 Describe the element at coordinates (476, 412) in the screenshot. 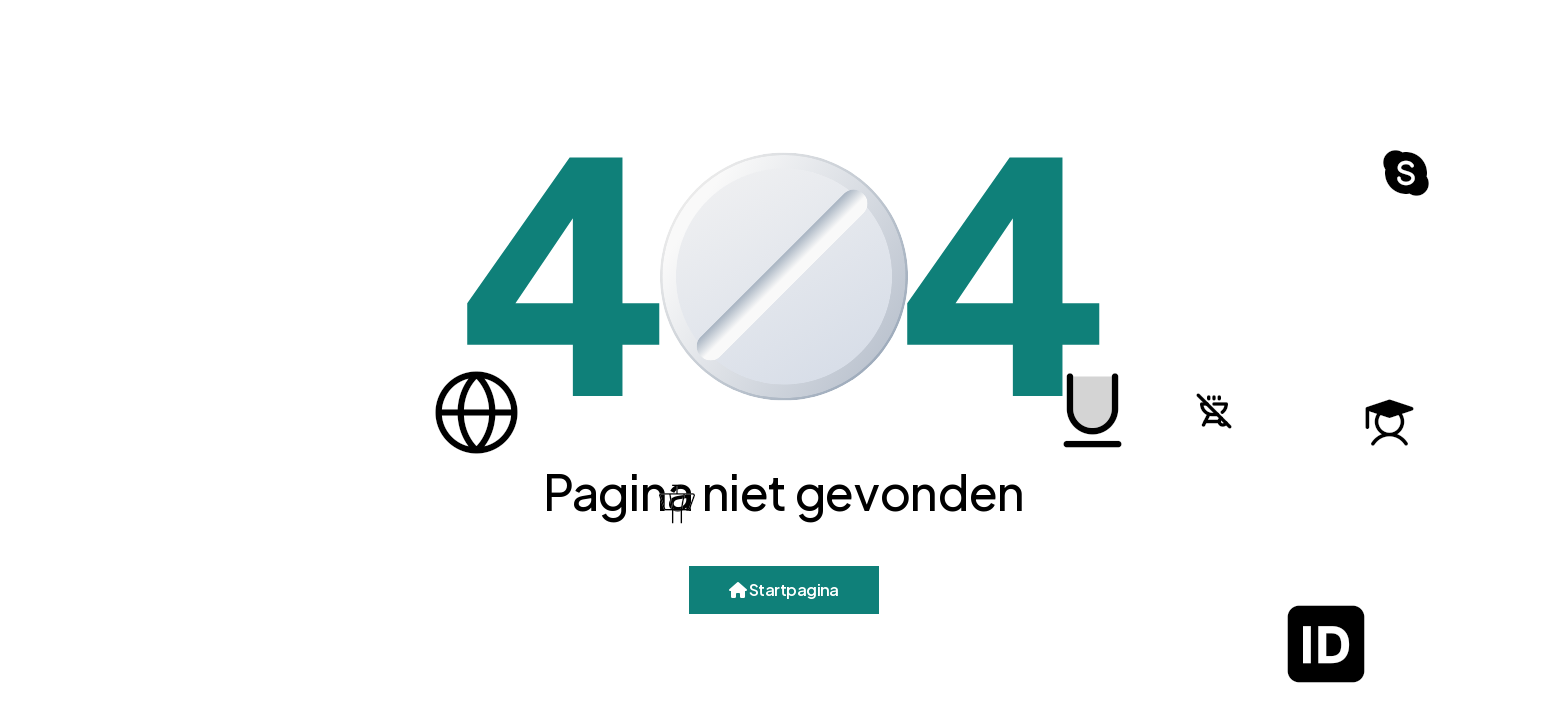

I see `access website or browse the web` at that location.